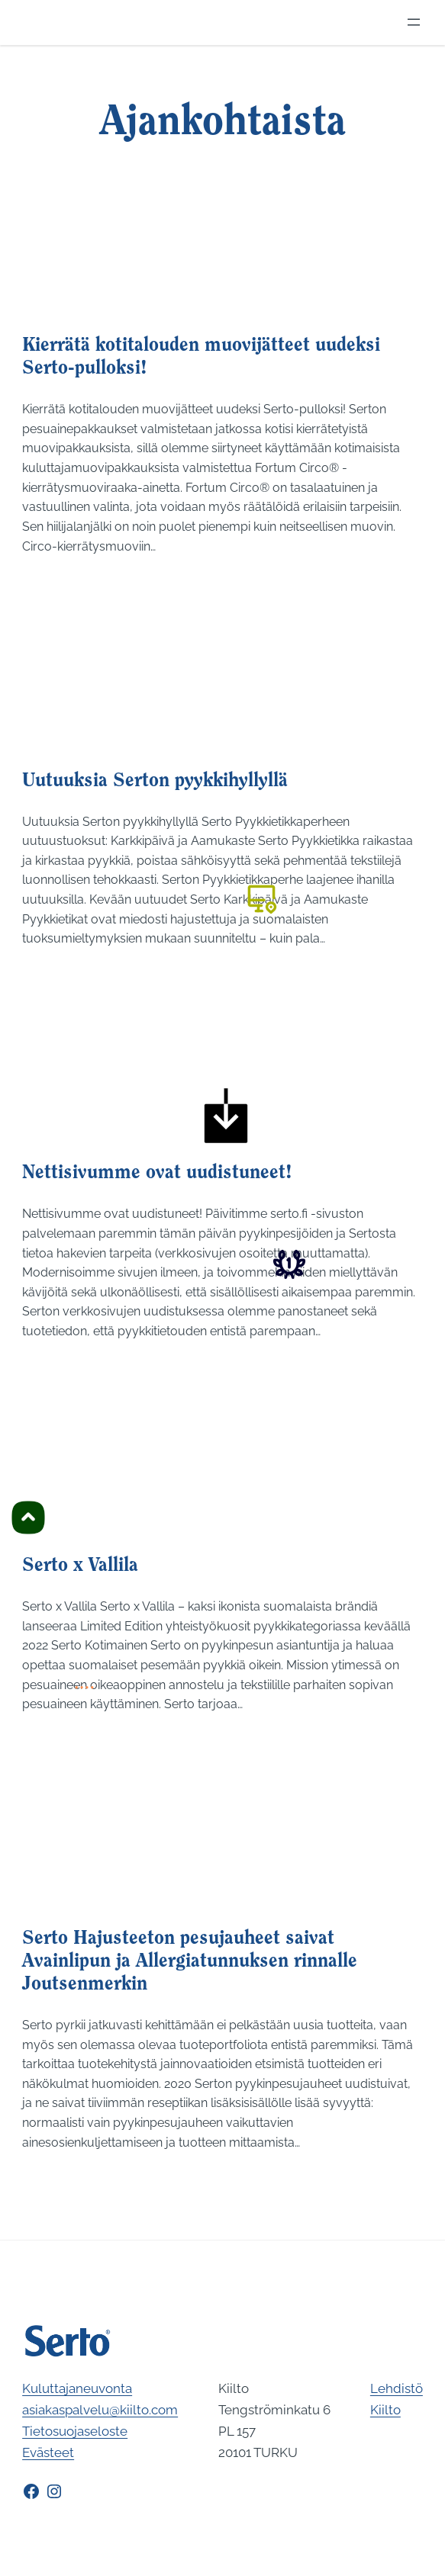 The image size is (445, 2576). What do you see at coordinates (261, 898) in the screenshot?
I see `view device location on map` at bounding box center [261, 898].